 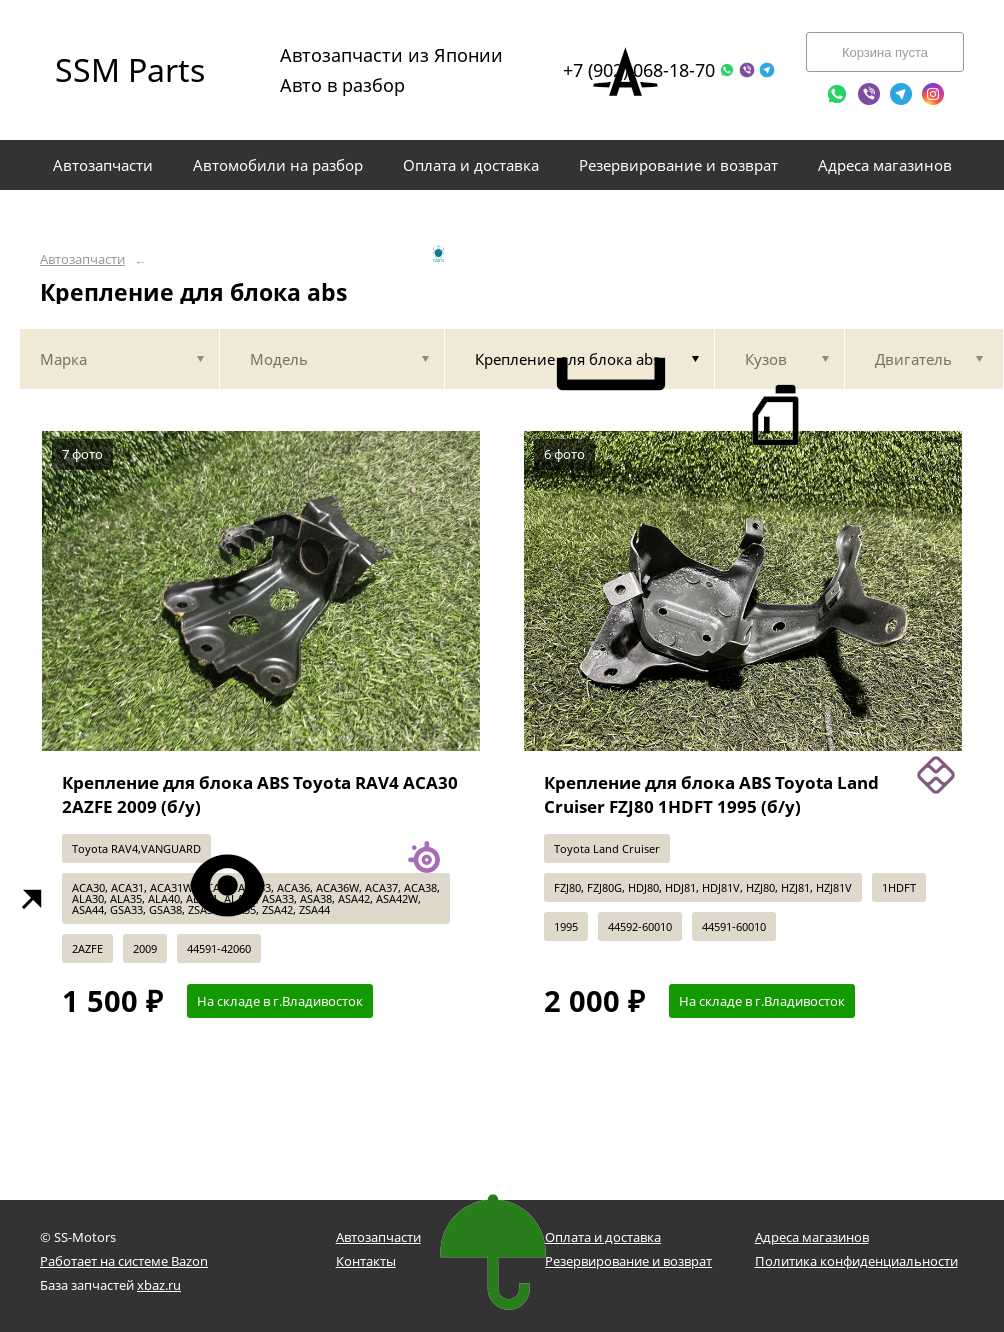 What do you see at coordinates (31, 899) in the screenshot?
I see `open link in new tab or window` at bounding box center [31, 899].